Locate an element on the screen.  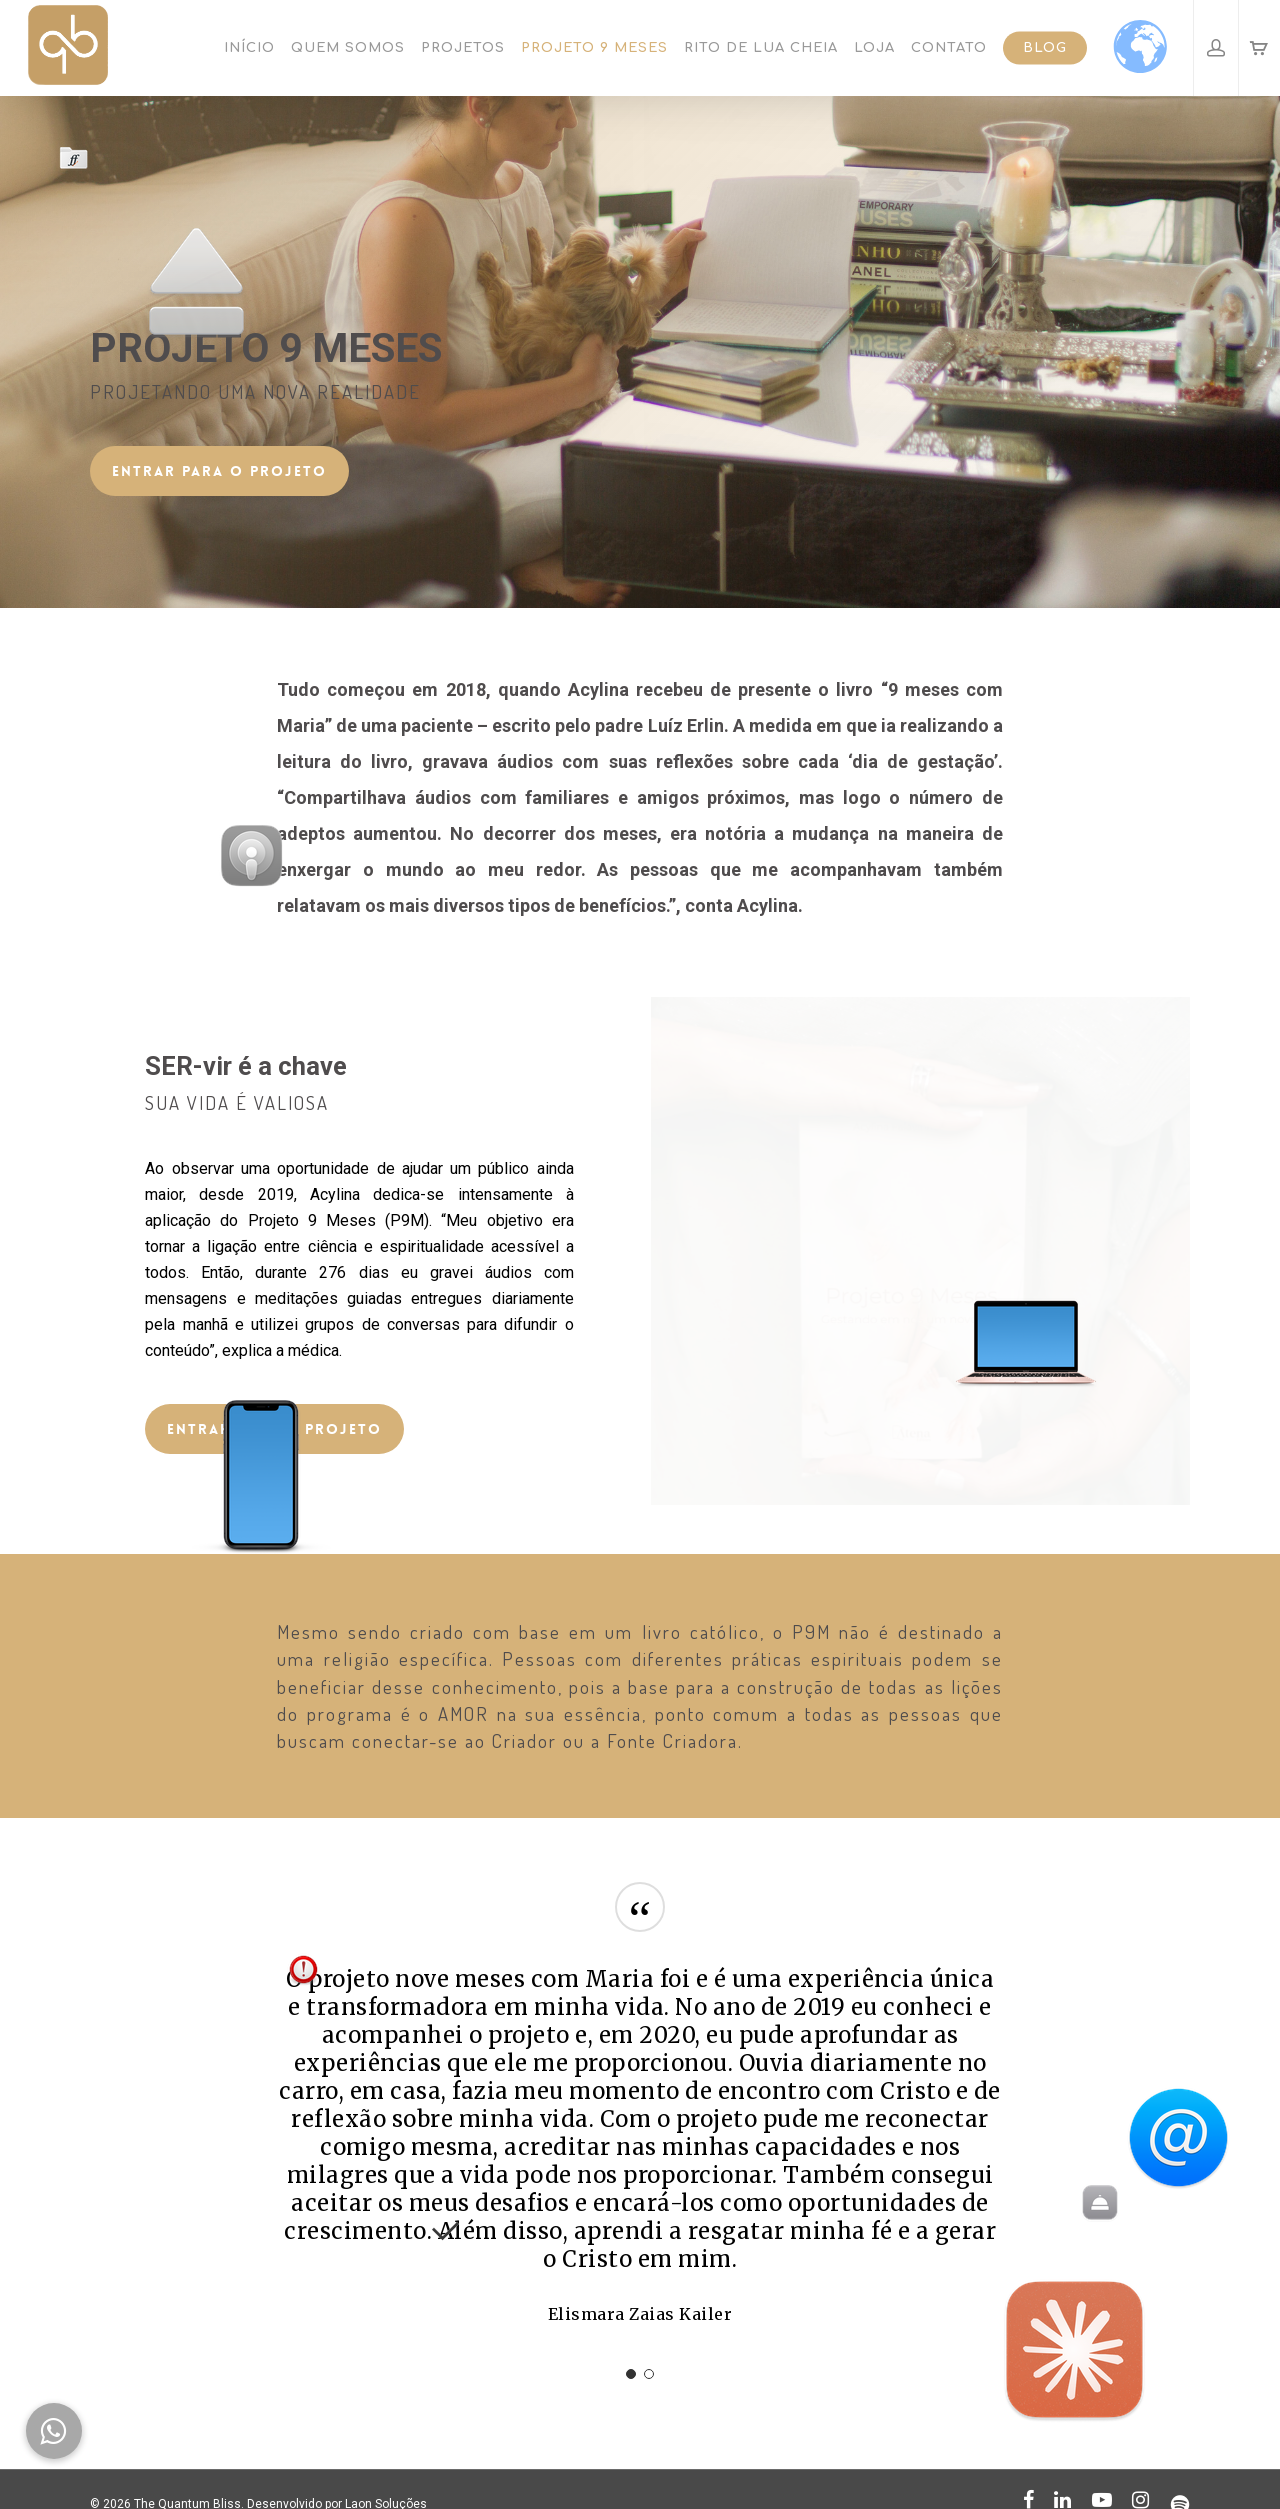
open the Claude AI assistant app is located at coordinates (1074, 2349).